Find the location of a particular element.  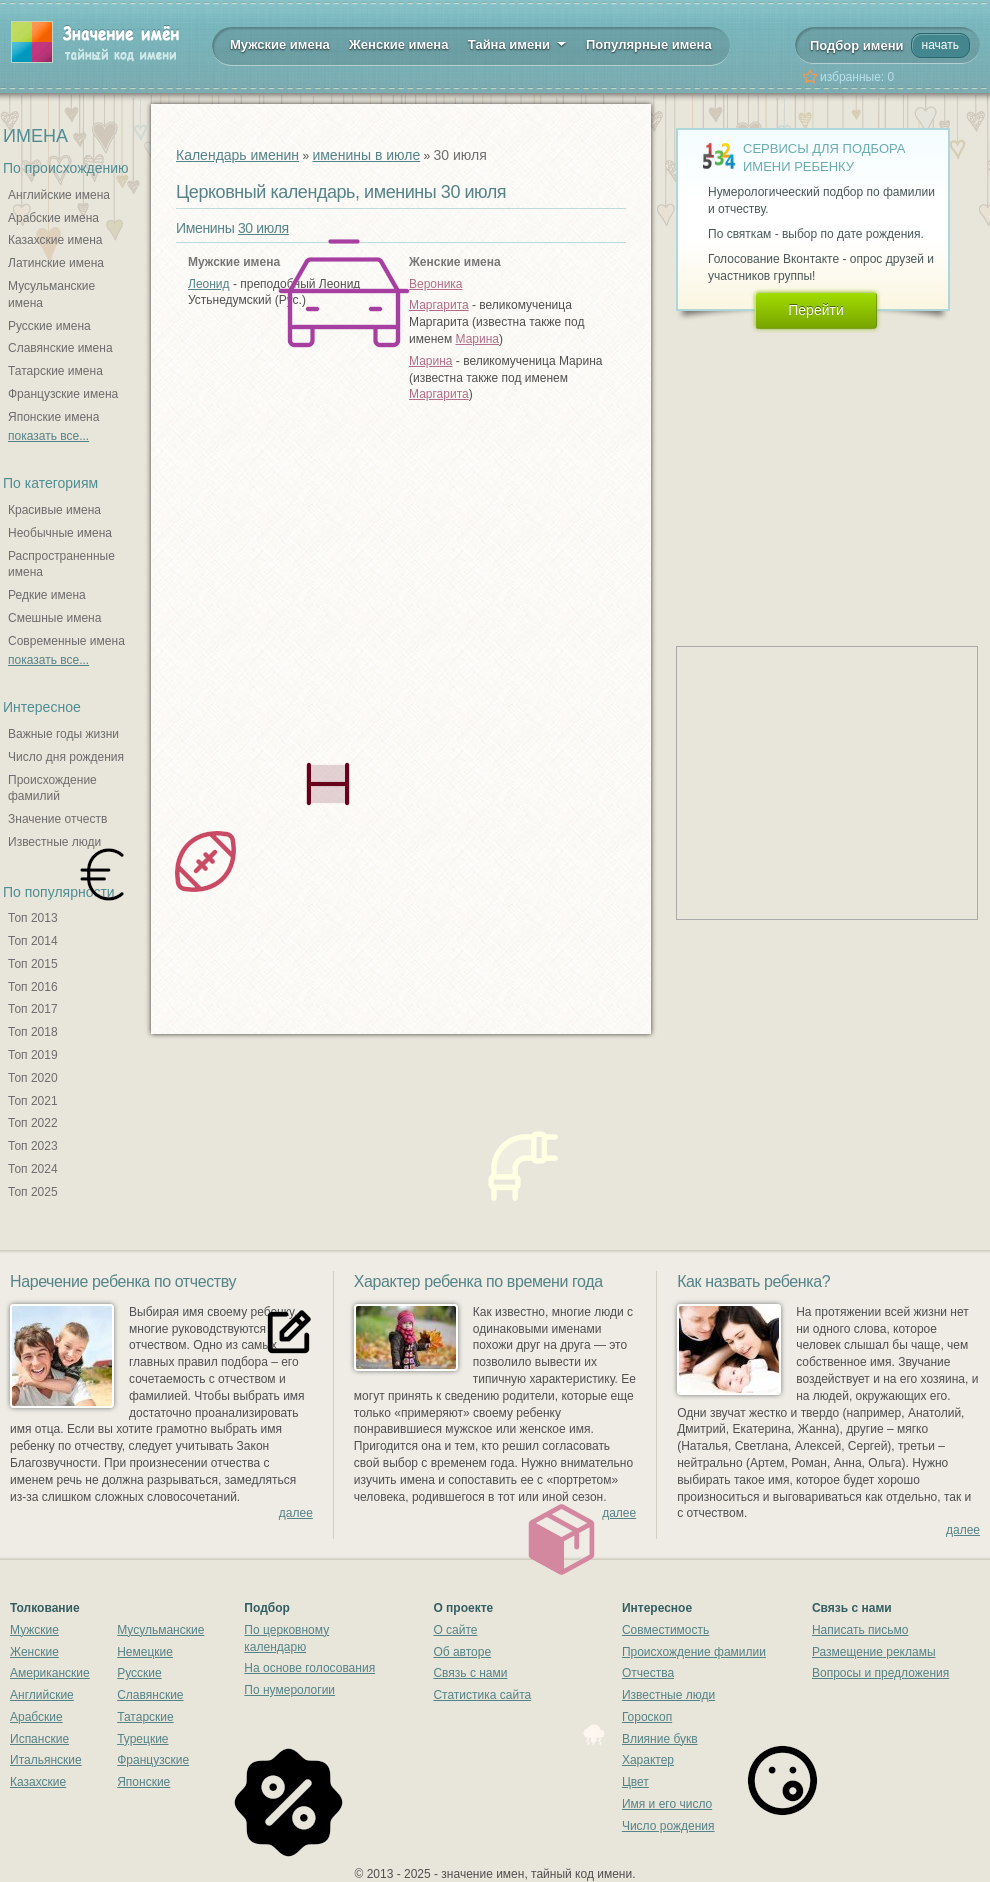

view package or shipment details is located at coordinates (561, 1539).